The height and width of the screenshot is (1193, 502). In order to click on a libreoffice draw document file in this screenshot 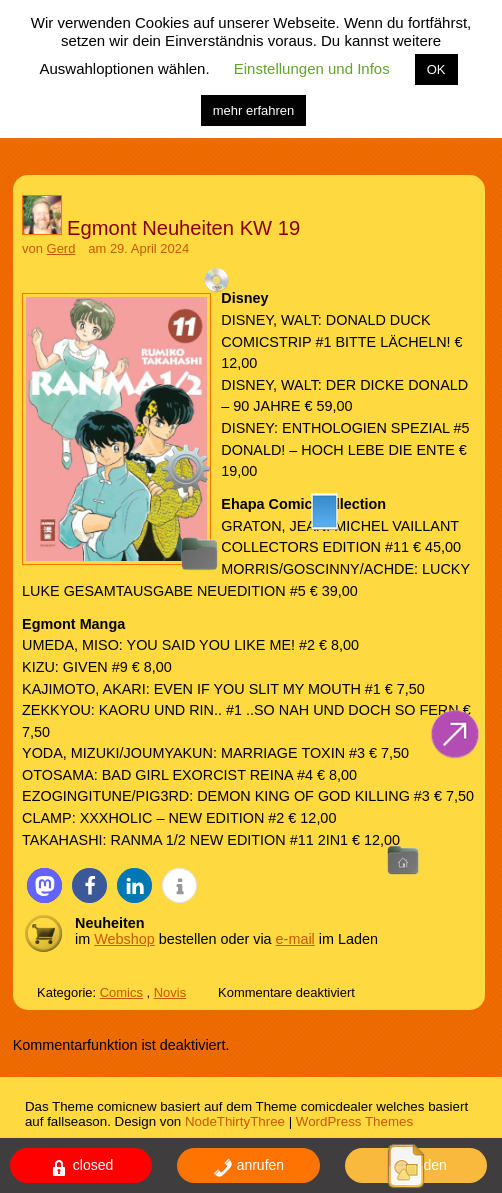, I will do `click(406, 1166)`.